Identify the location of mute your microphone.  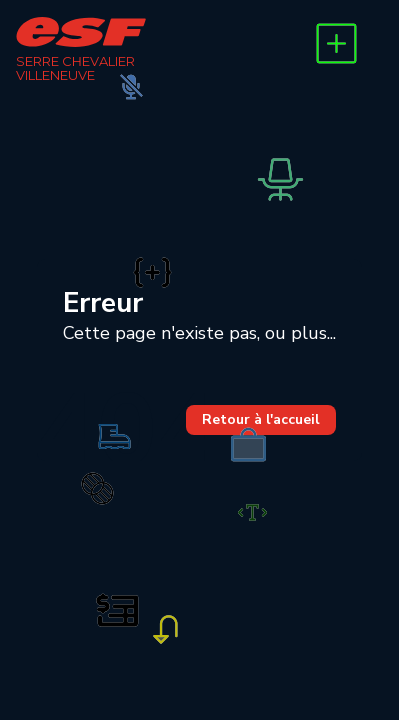
(131, 87).